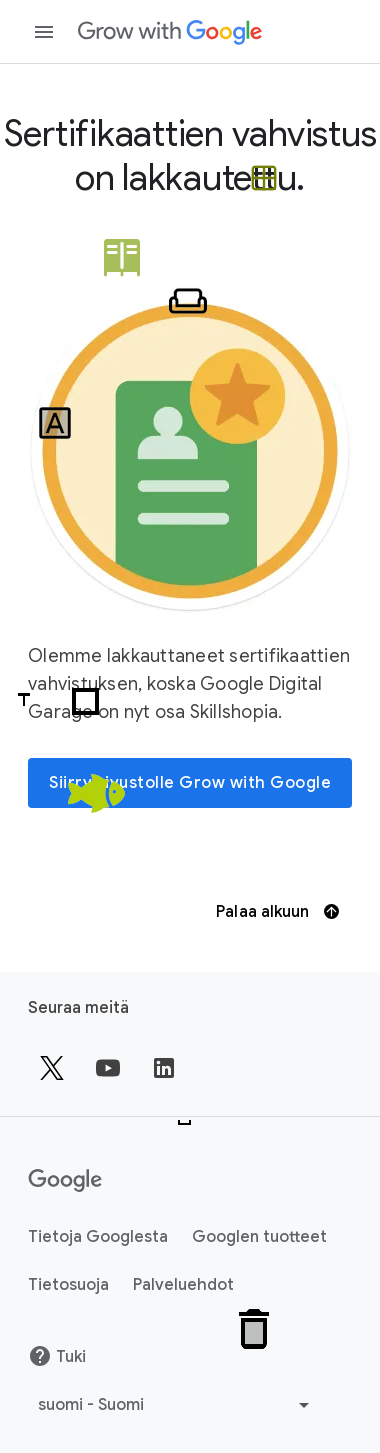  I want to click on delete selected item, so click(254, 1329).